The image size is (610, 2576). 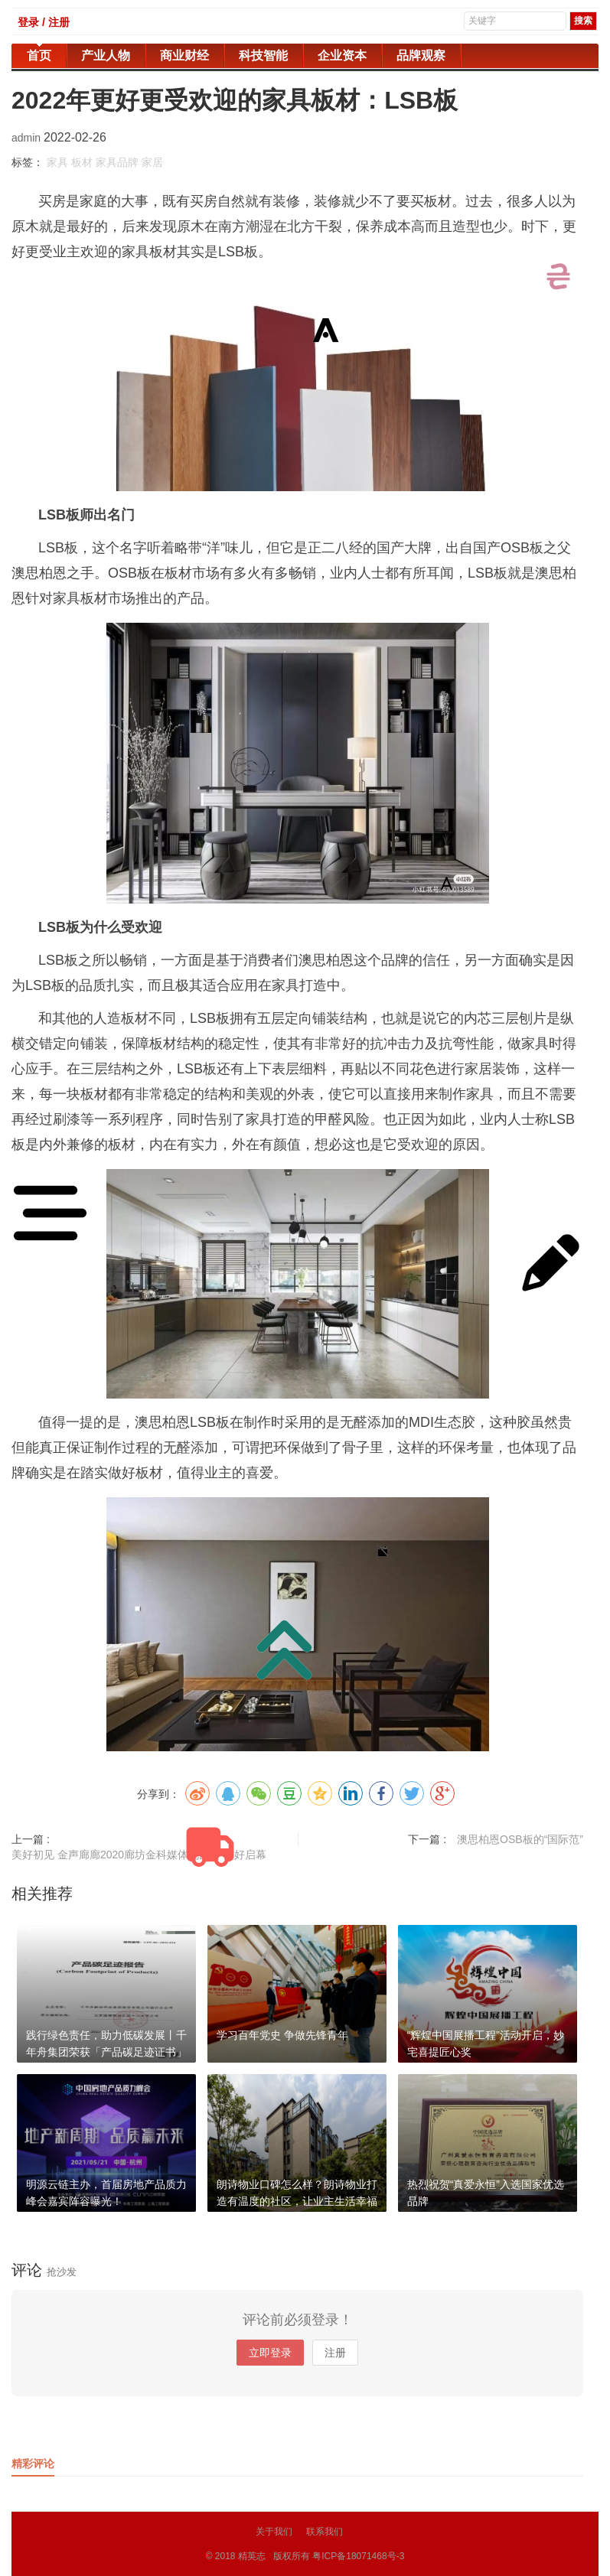 I want to click on disable or cancel calendar events, so click(x=383, y=1552).